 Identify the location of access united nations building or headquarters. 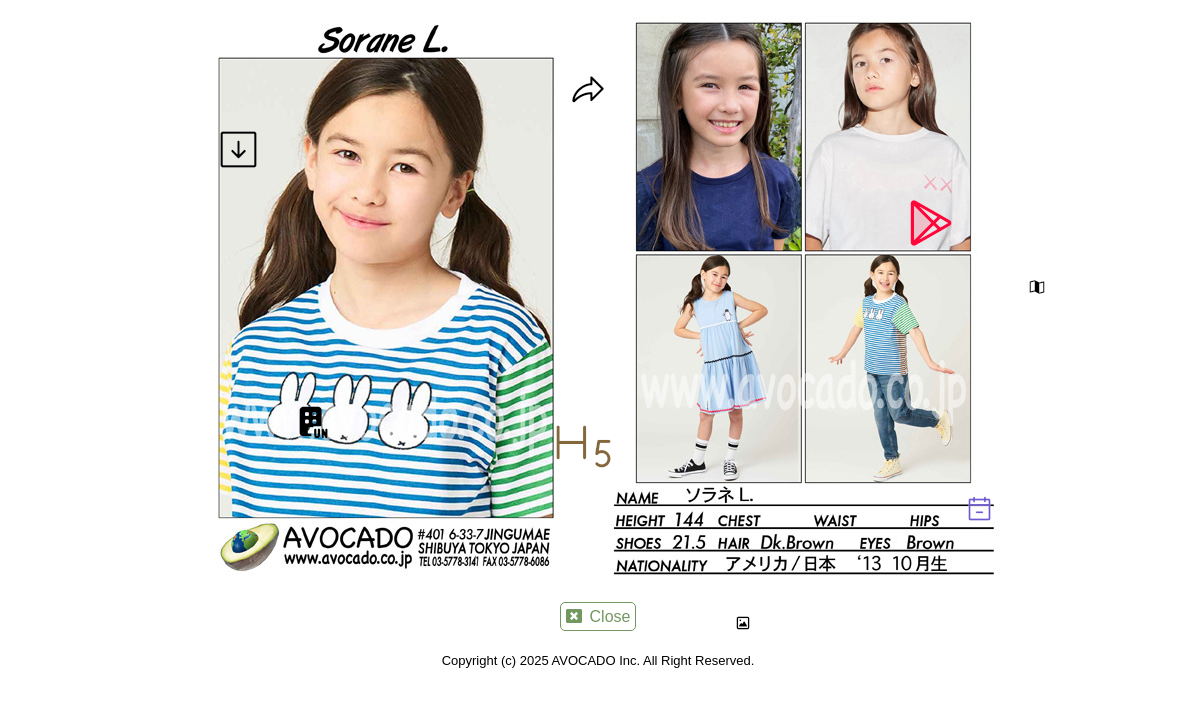
(312, 421).